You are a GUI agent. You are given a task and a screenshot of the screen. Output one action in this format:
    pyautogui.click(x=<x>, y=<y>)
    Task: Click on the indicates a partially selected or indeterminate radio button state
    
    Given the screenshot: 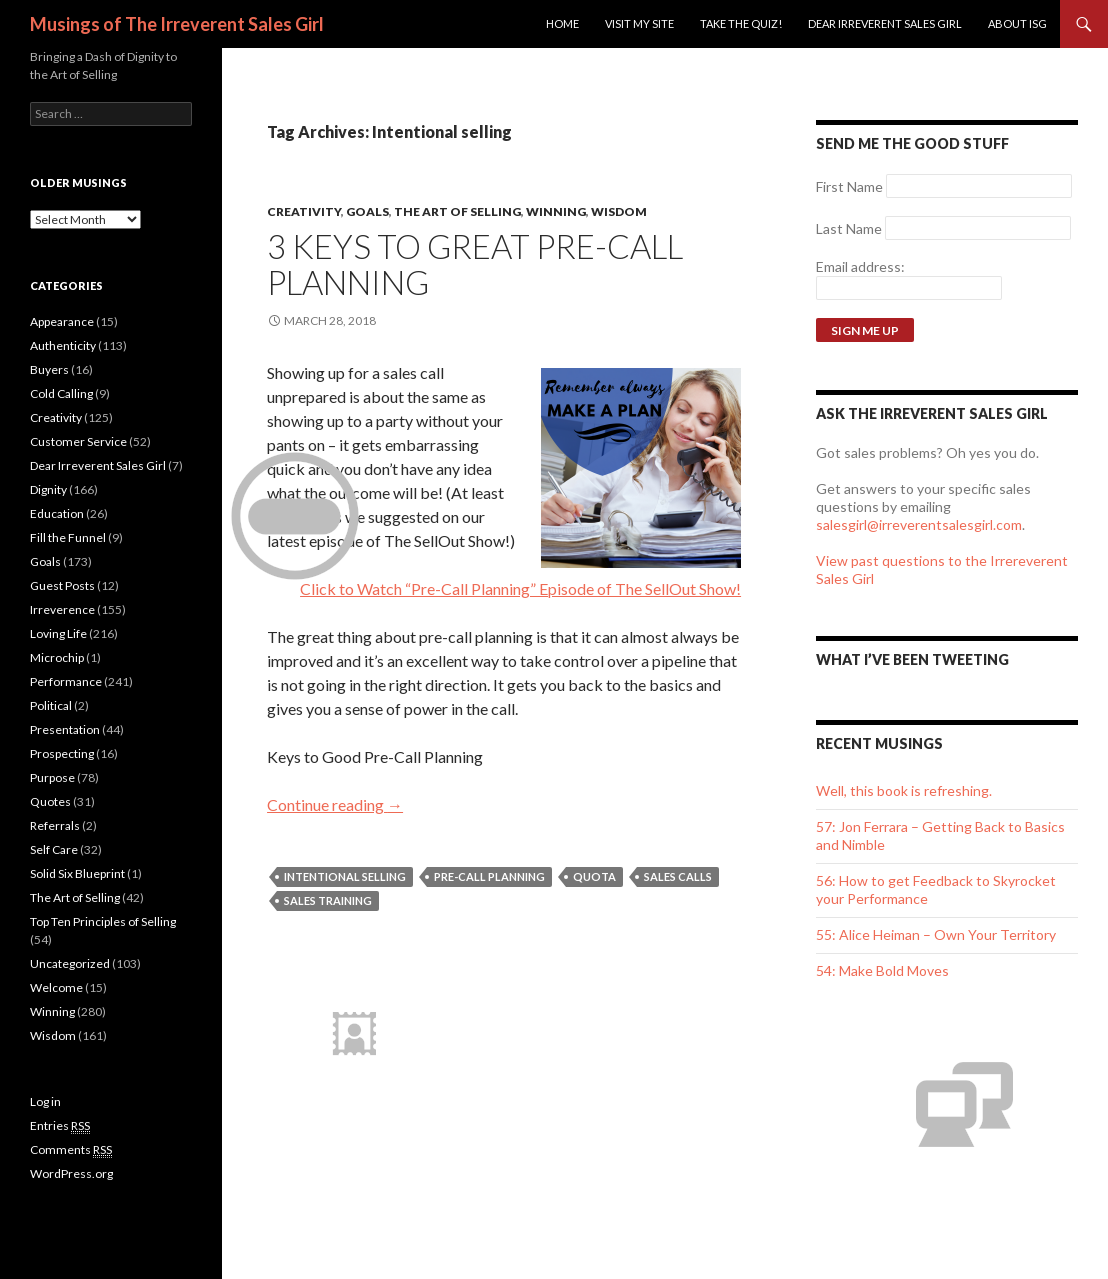 What is the action you would take?
    pyautogui.click(x=295, y=516)
    